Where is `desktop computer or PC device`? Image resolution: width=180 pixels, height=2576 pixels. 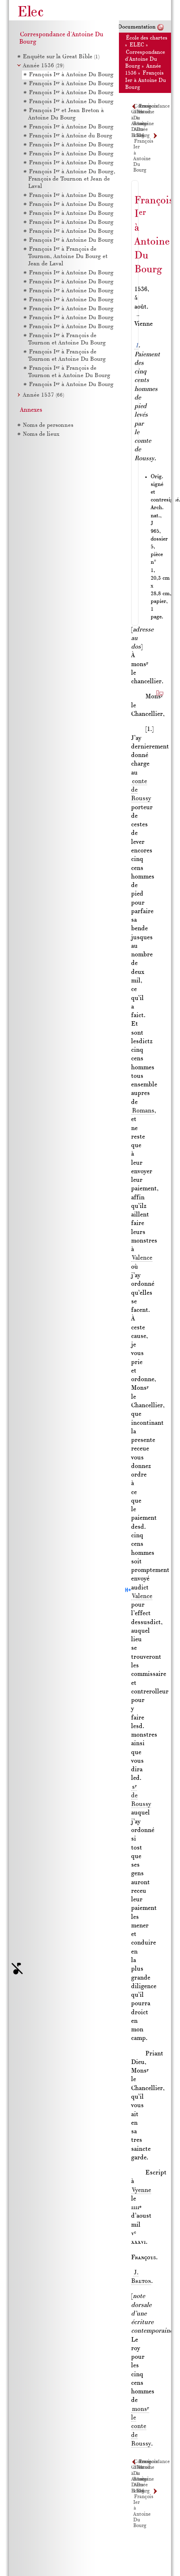
desktop computer or PC device is located at coordinates (160, 693).